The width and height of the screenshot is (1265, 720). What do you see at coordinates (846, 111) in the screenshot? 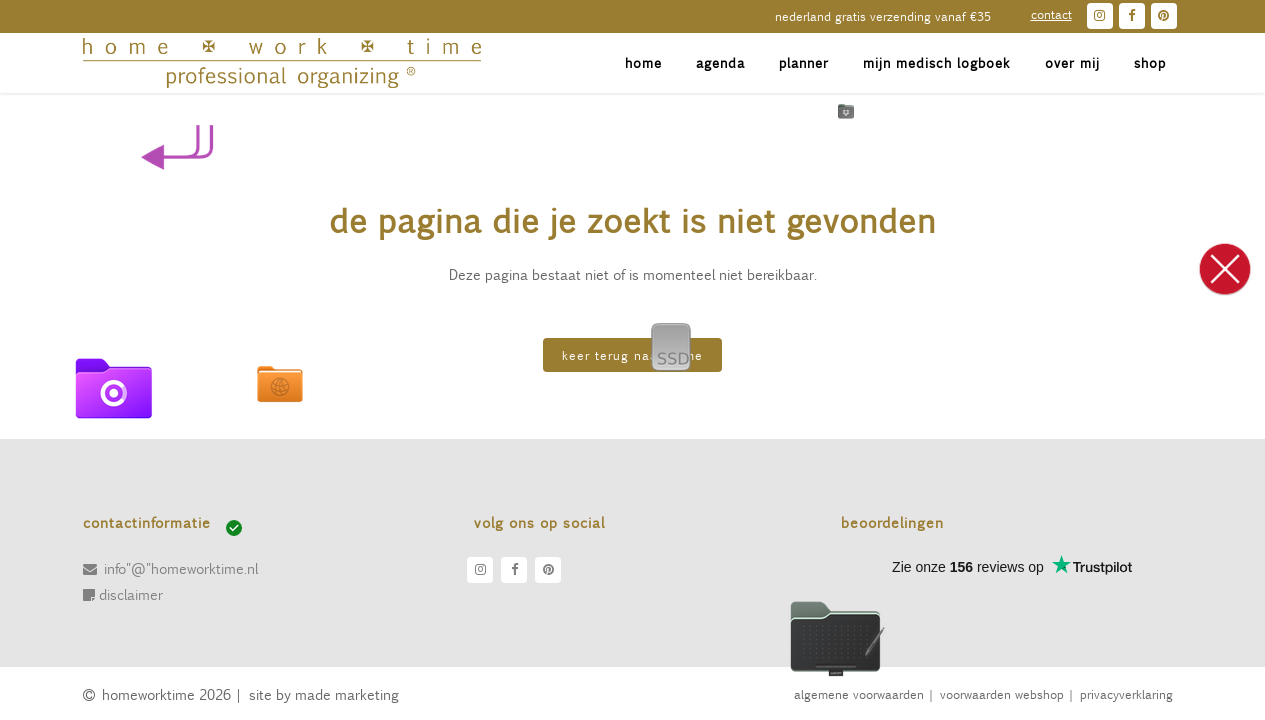
I see `open your dropbox folder` at bounding box center [846, 111].